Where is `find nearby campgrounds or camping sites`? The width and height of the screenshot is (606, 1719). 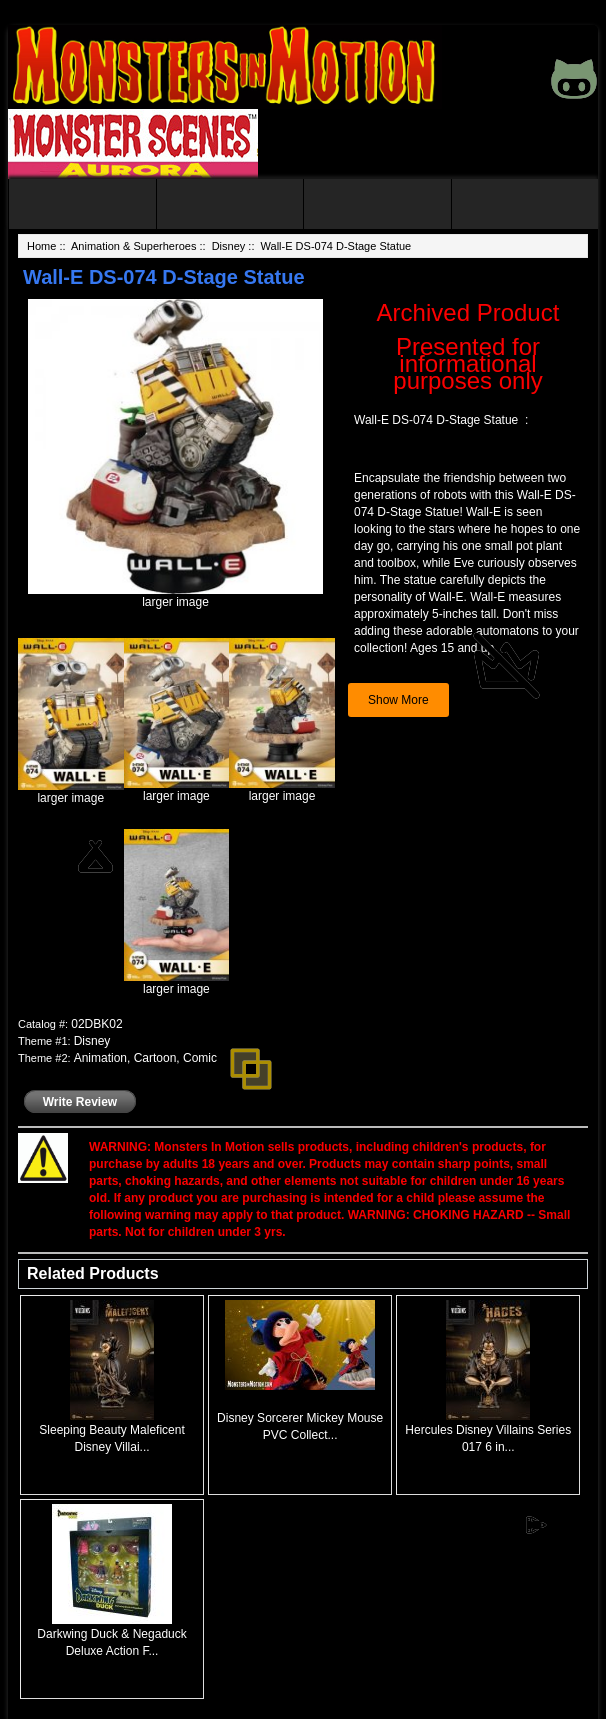
find nearby campgrounds or camping sites is located at coordinates (95, 857).